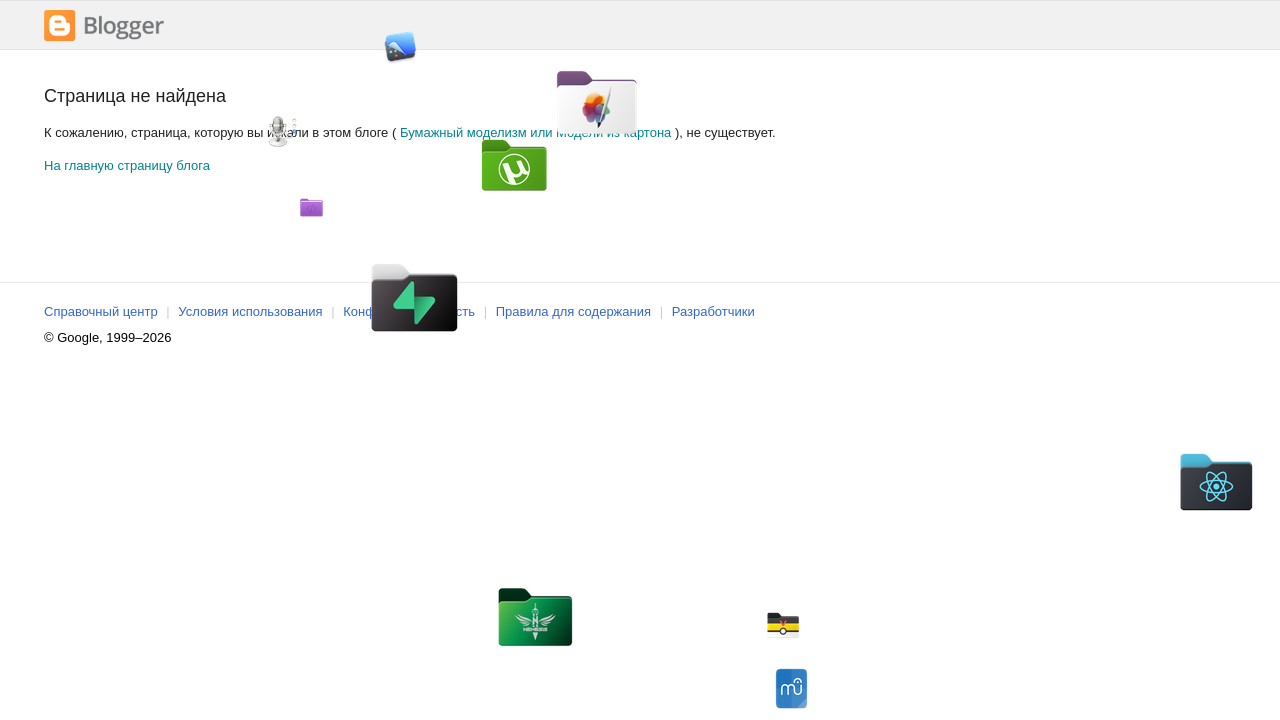  What do you see at coordinates (1216, 484) in the screenshot?
I see `open react project folder` at bounding box center [1216, 484].